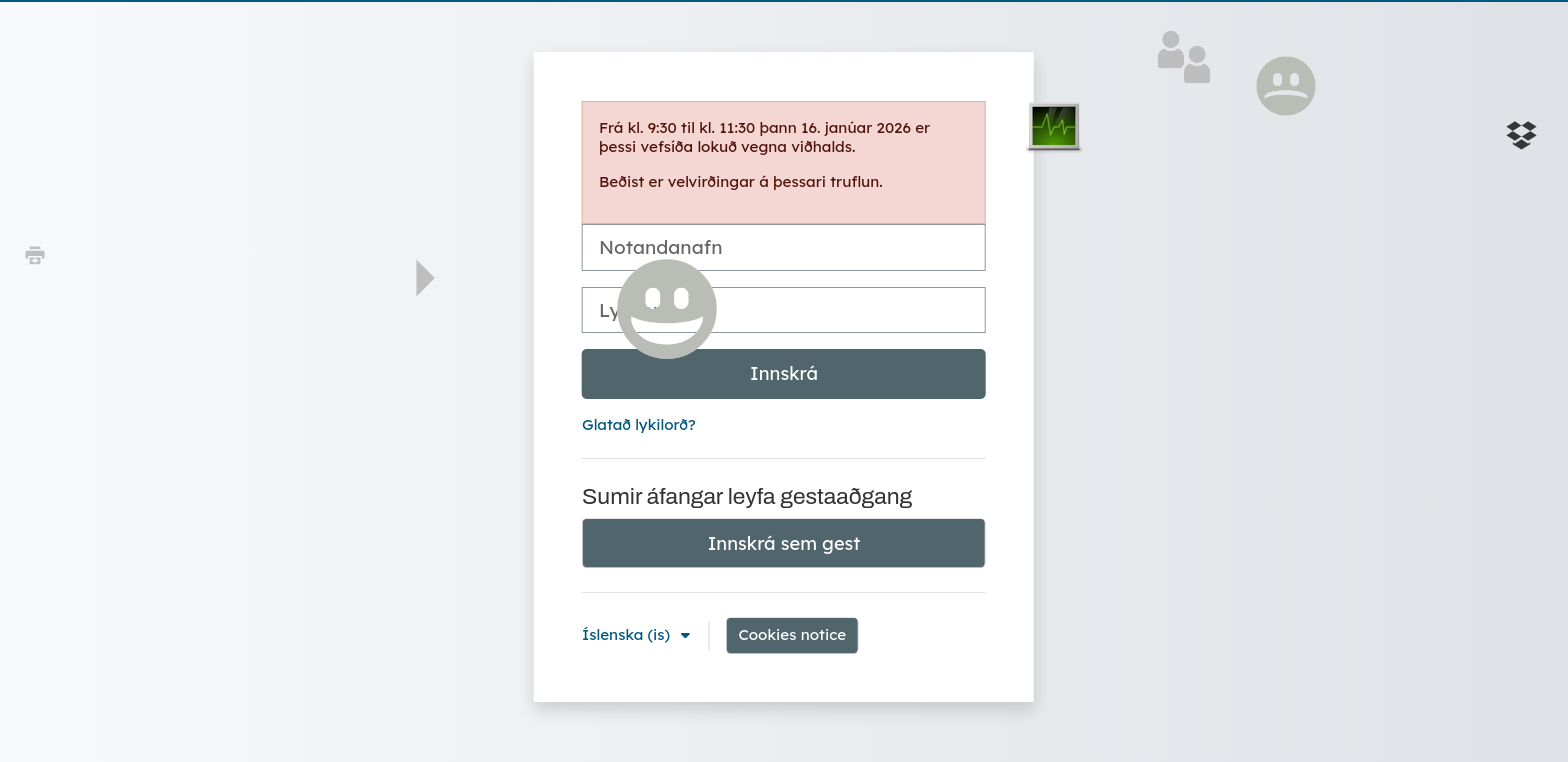  Describe the element at coordinates (1184, 57) in the screenshot. I see `manage user accounts` at that location.